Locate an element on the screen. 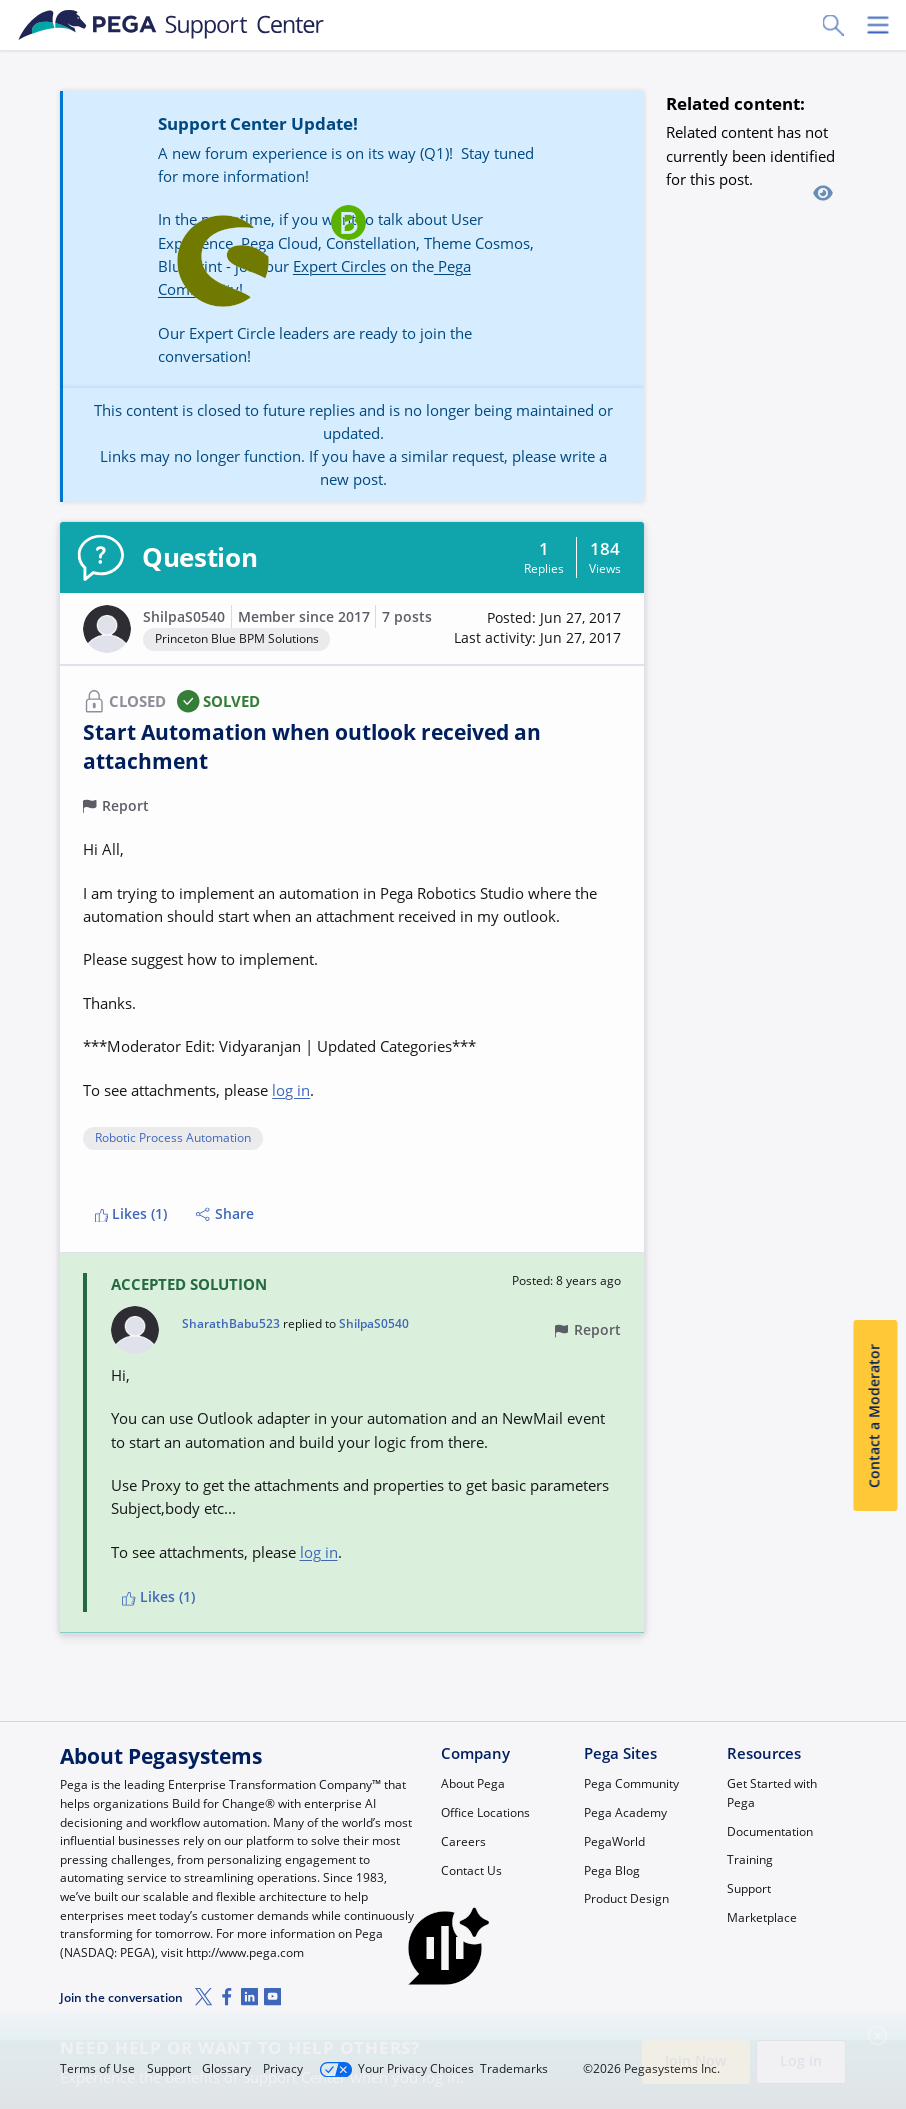  view or preview content is located at coordinates (823, 193).